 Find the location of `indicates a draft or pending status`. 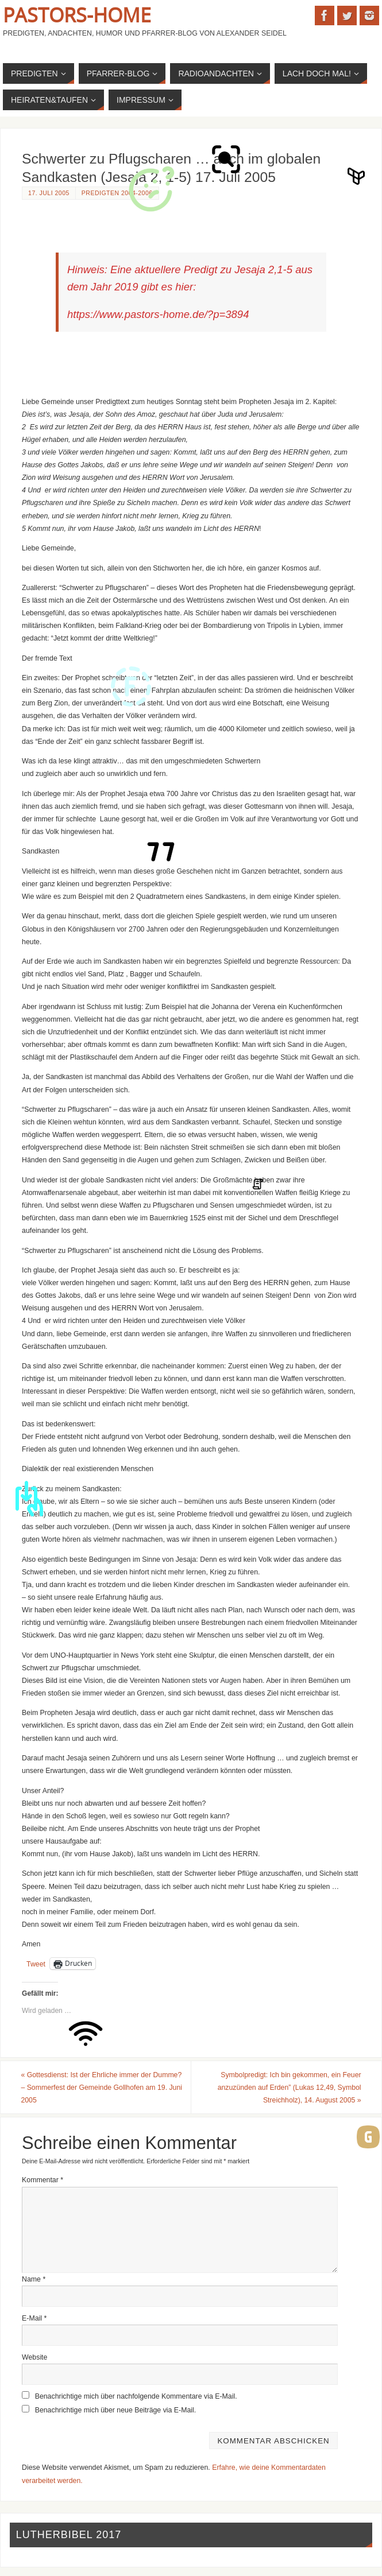

indicates a draft or pending status is located at coordinates (131, 686).